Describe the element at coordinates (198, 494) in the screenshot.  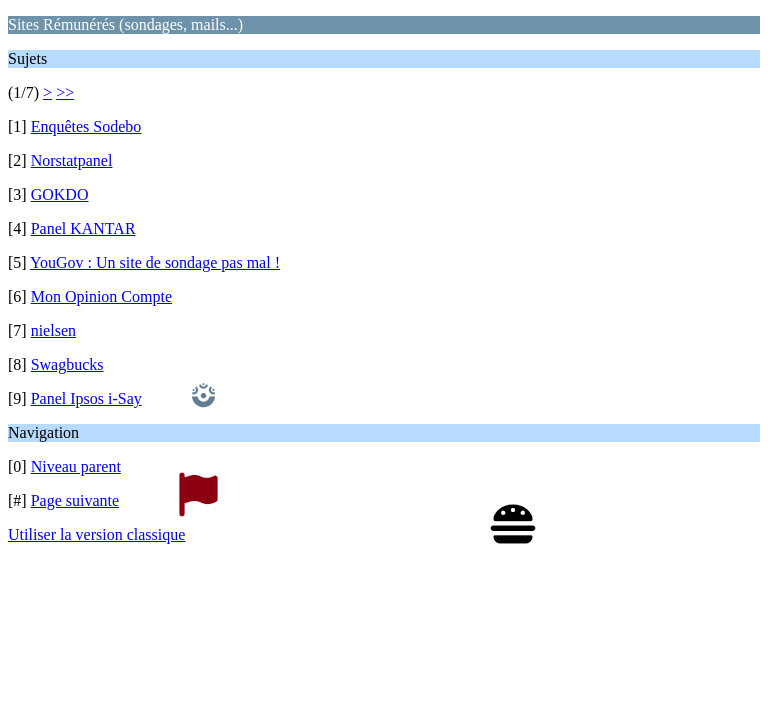
I see `flag or report content` at that location.